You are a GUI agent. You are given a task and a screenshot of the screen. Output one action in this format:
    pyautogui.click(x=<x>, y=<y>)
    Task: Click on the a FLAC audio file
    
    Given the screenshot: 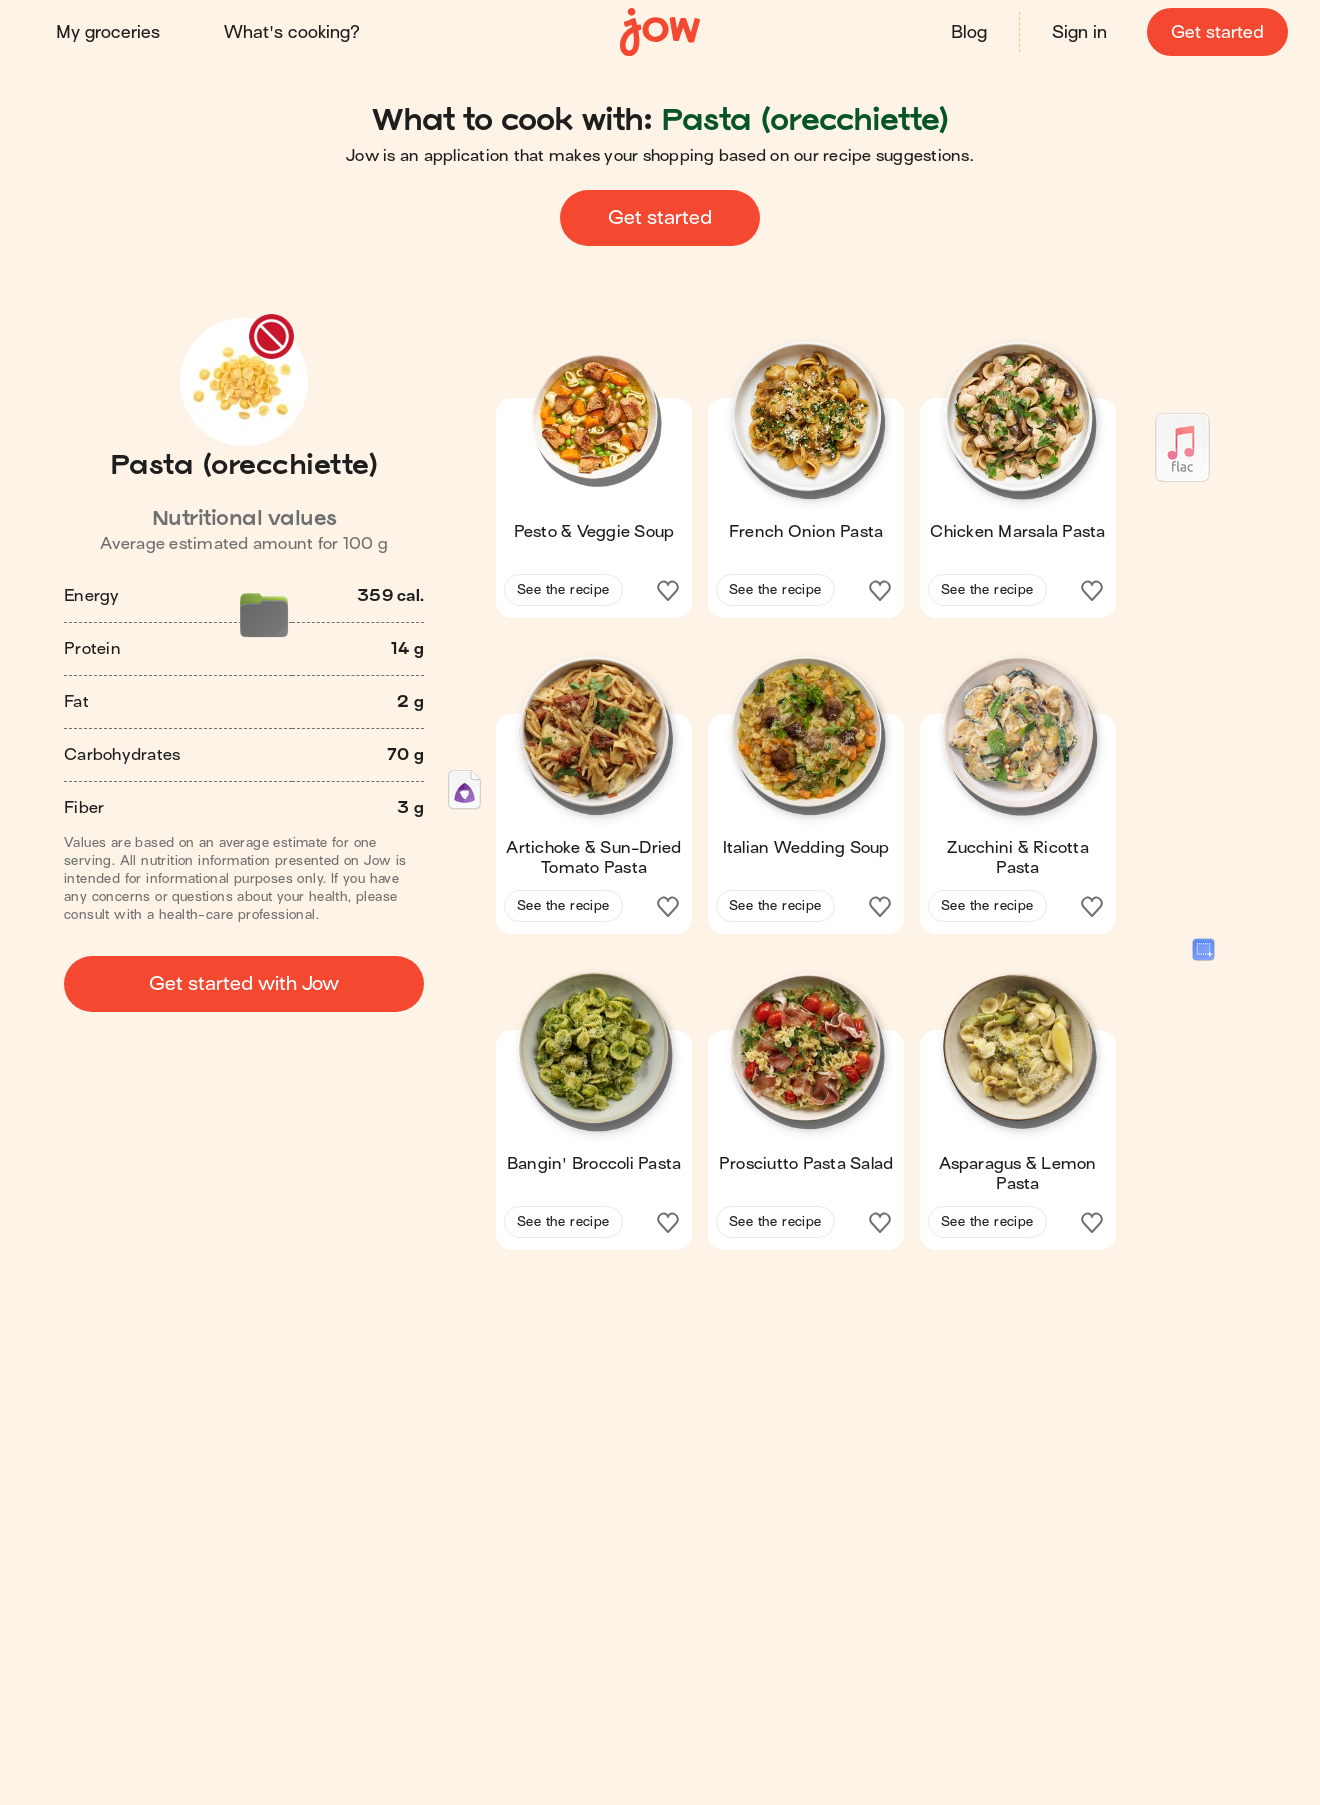 What is the action you would take?
    pyautogui.click(x=1182, y=447)
    